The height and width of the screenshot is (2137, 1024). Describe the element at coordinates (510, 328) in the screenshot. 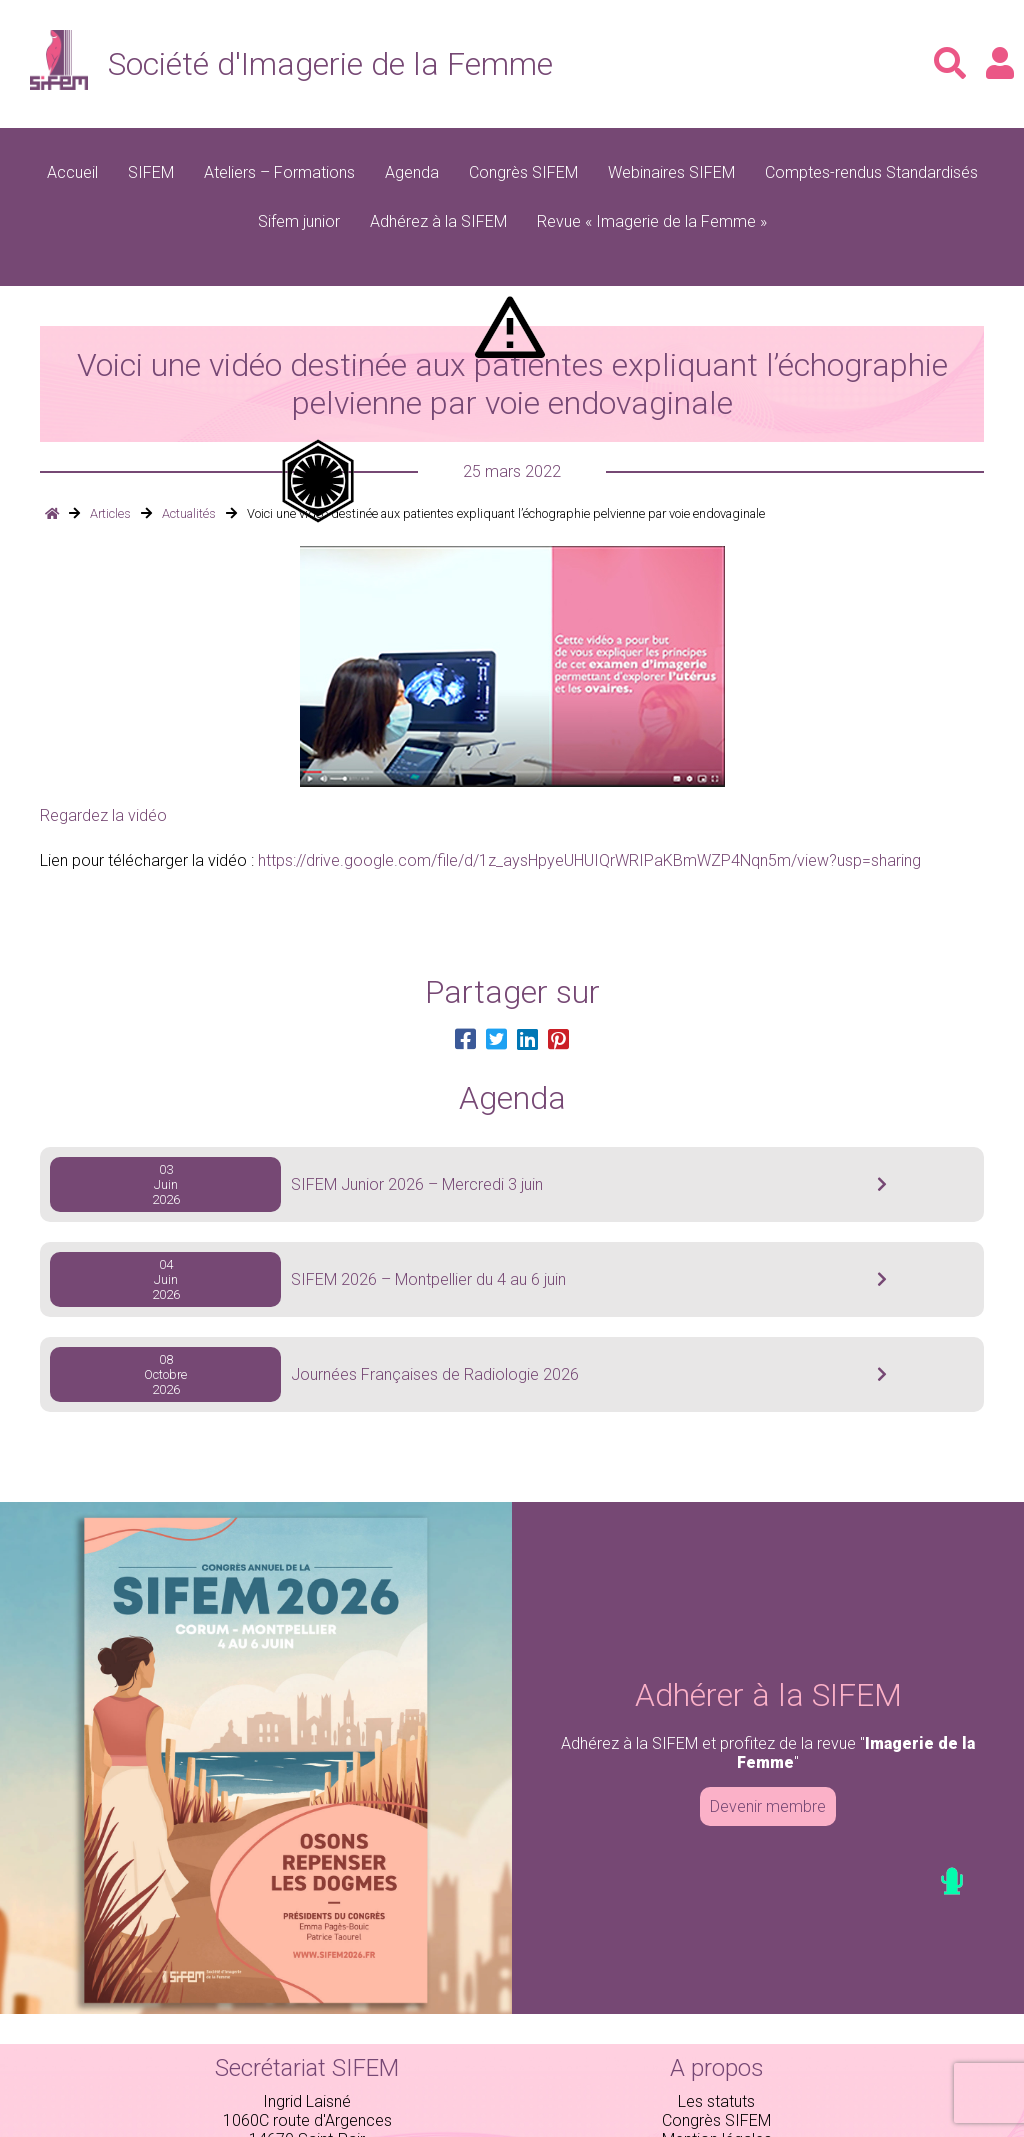

I see `indicates a warning or alert status` at that location.